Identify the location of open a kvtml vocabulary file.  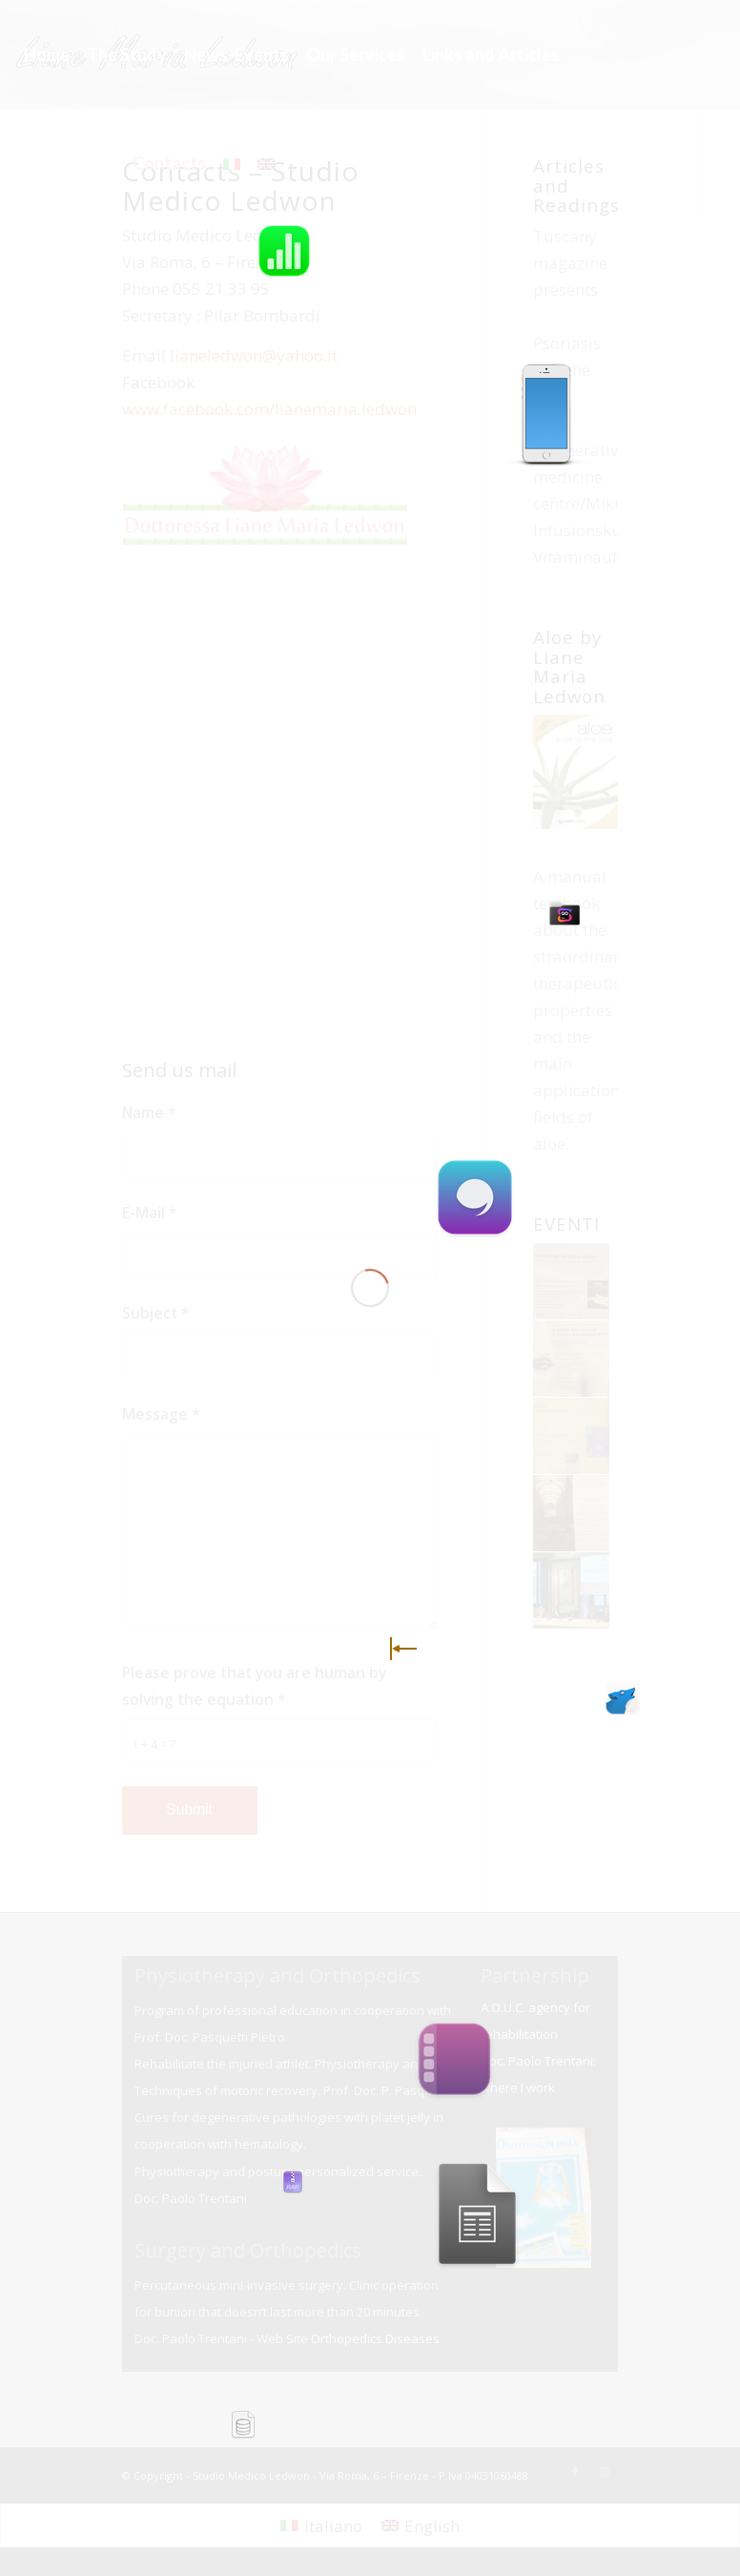
(477, 2215).